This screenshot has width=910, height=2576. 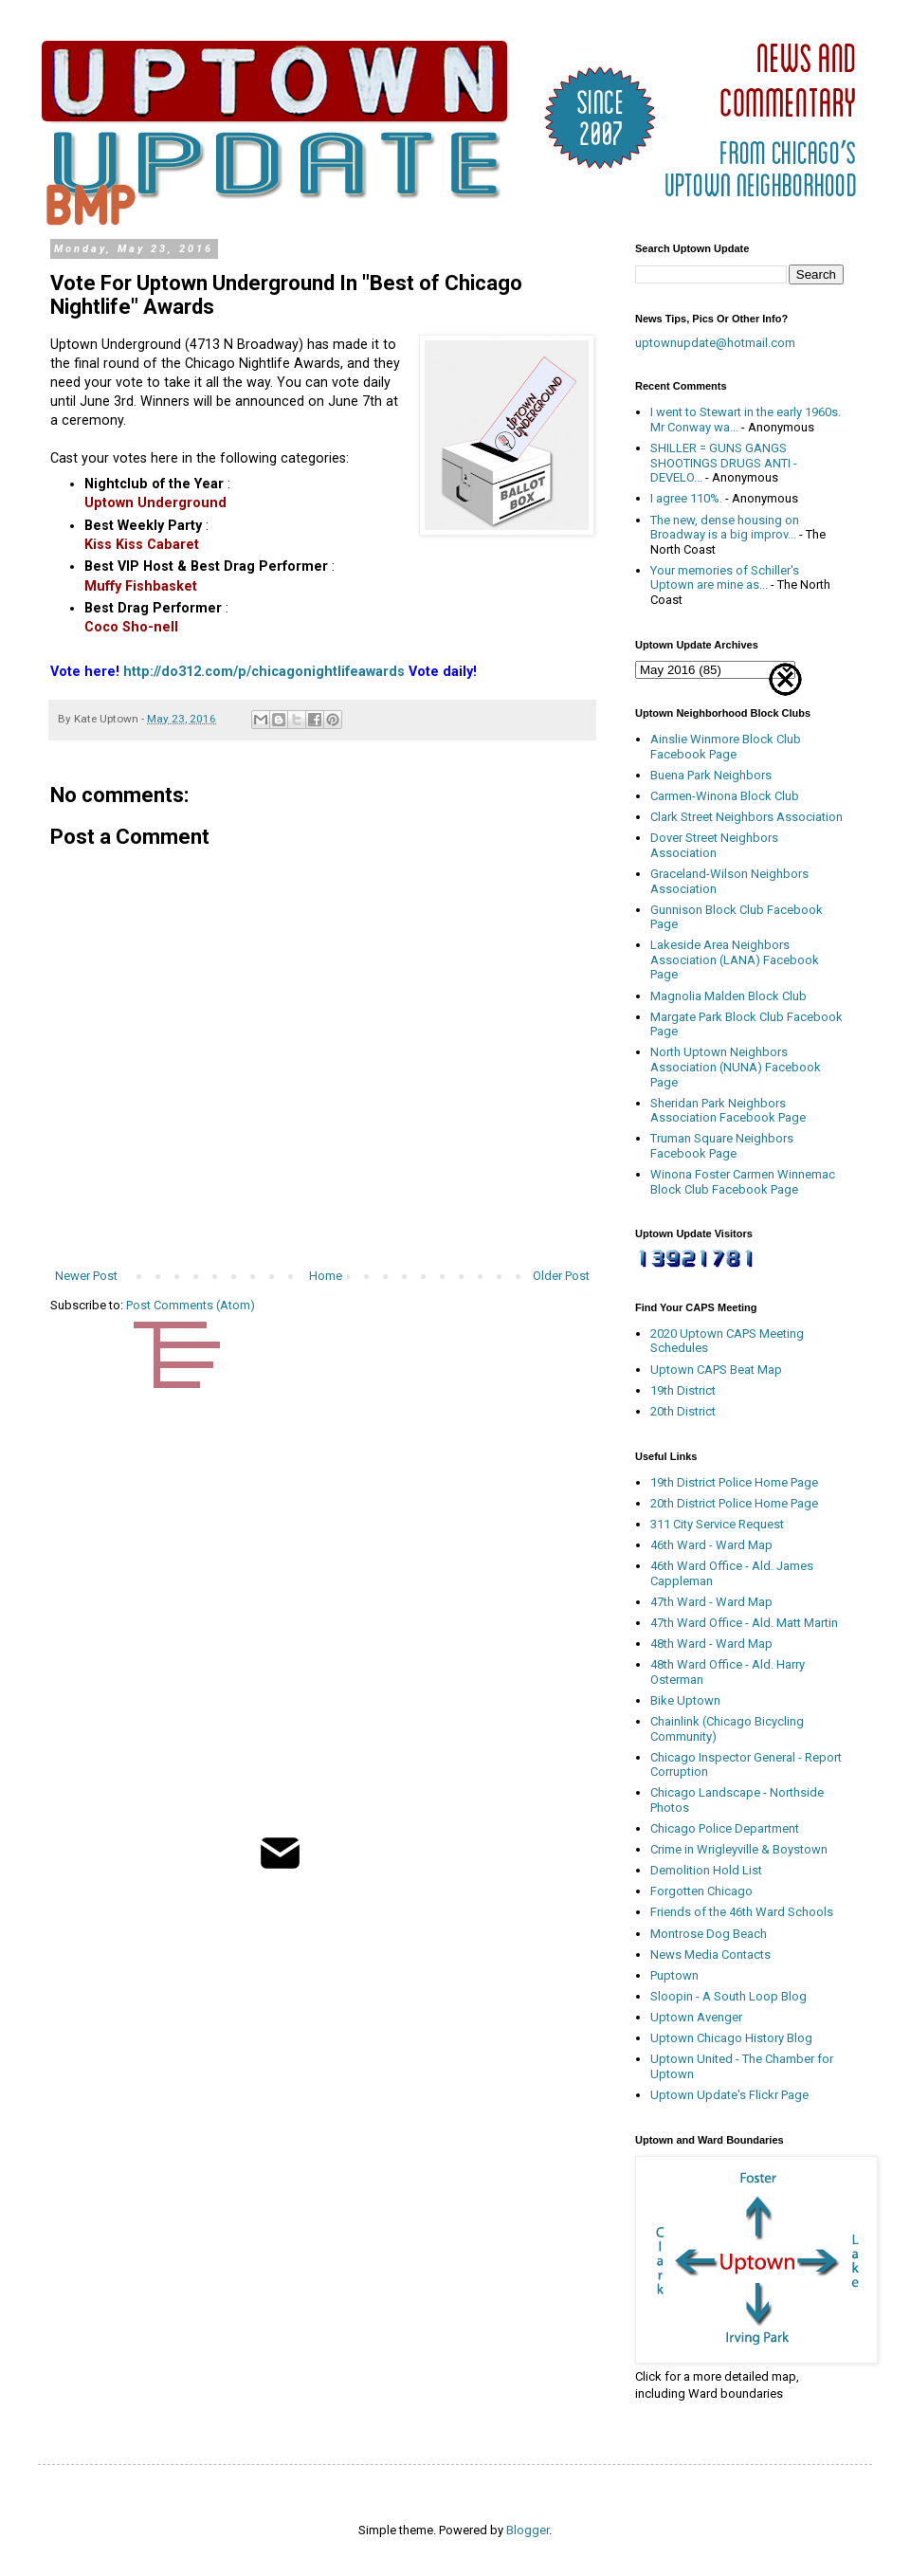 What do you see at coordinates (785, 679) in the screenshot?
I see `cancel or close the current action` at bounding box center [785, 679].